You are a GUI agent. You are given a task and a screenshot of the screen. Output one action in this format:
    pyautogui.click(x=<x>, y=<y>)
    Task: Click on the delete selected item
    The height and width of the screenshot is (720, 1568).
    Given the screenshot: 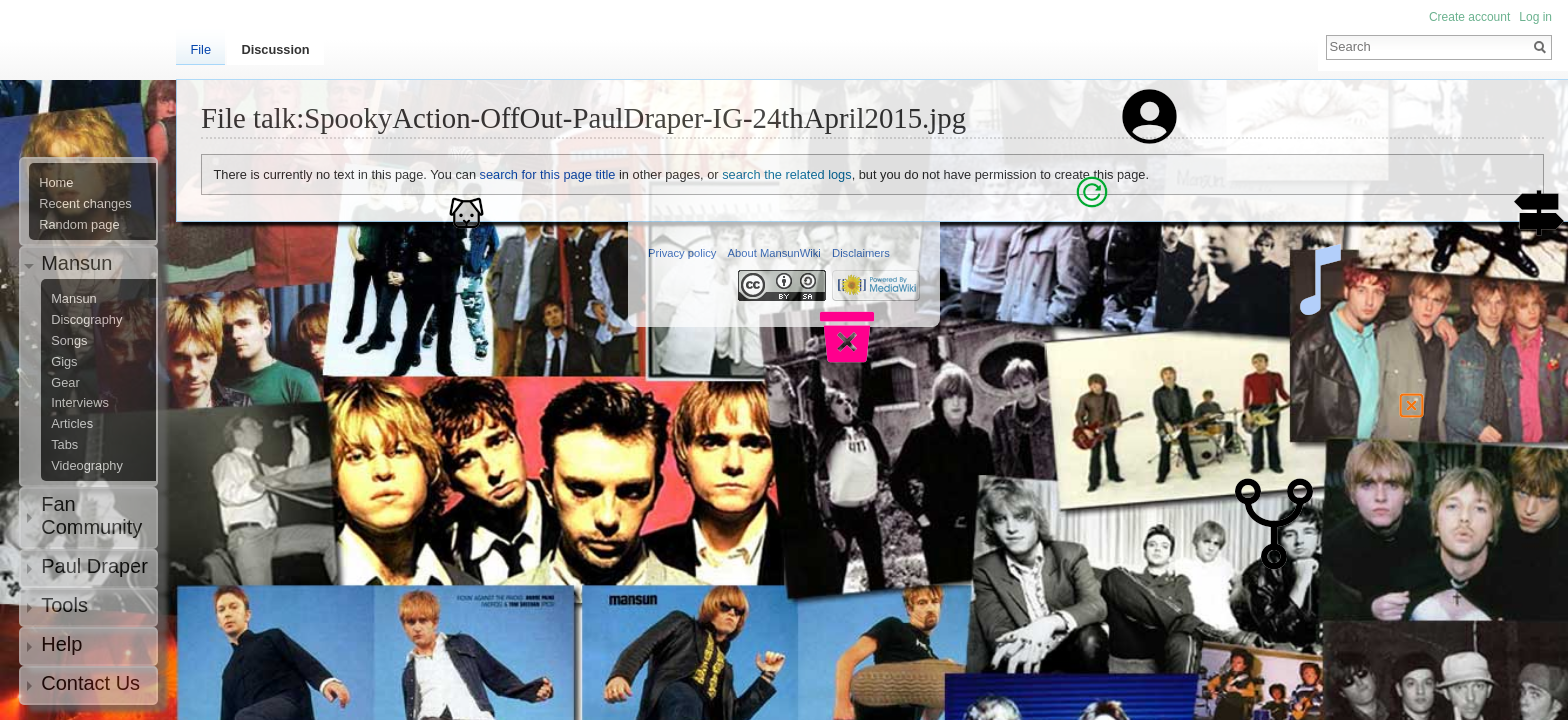 What is the action you would take?
    pyautogui.click(x=847, y=337)
    